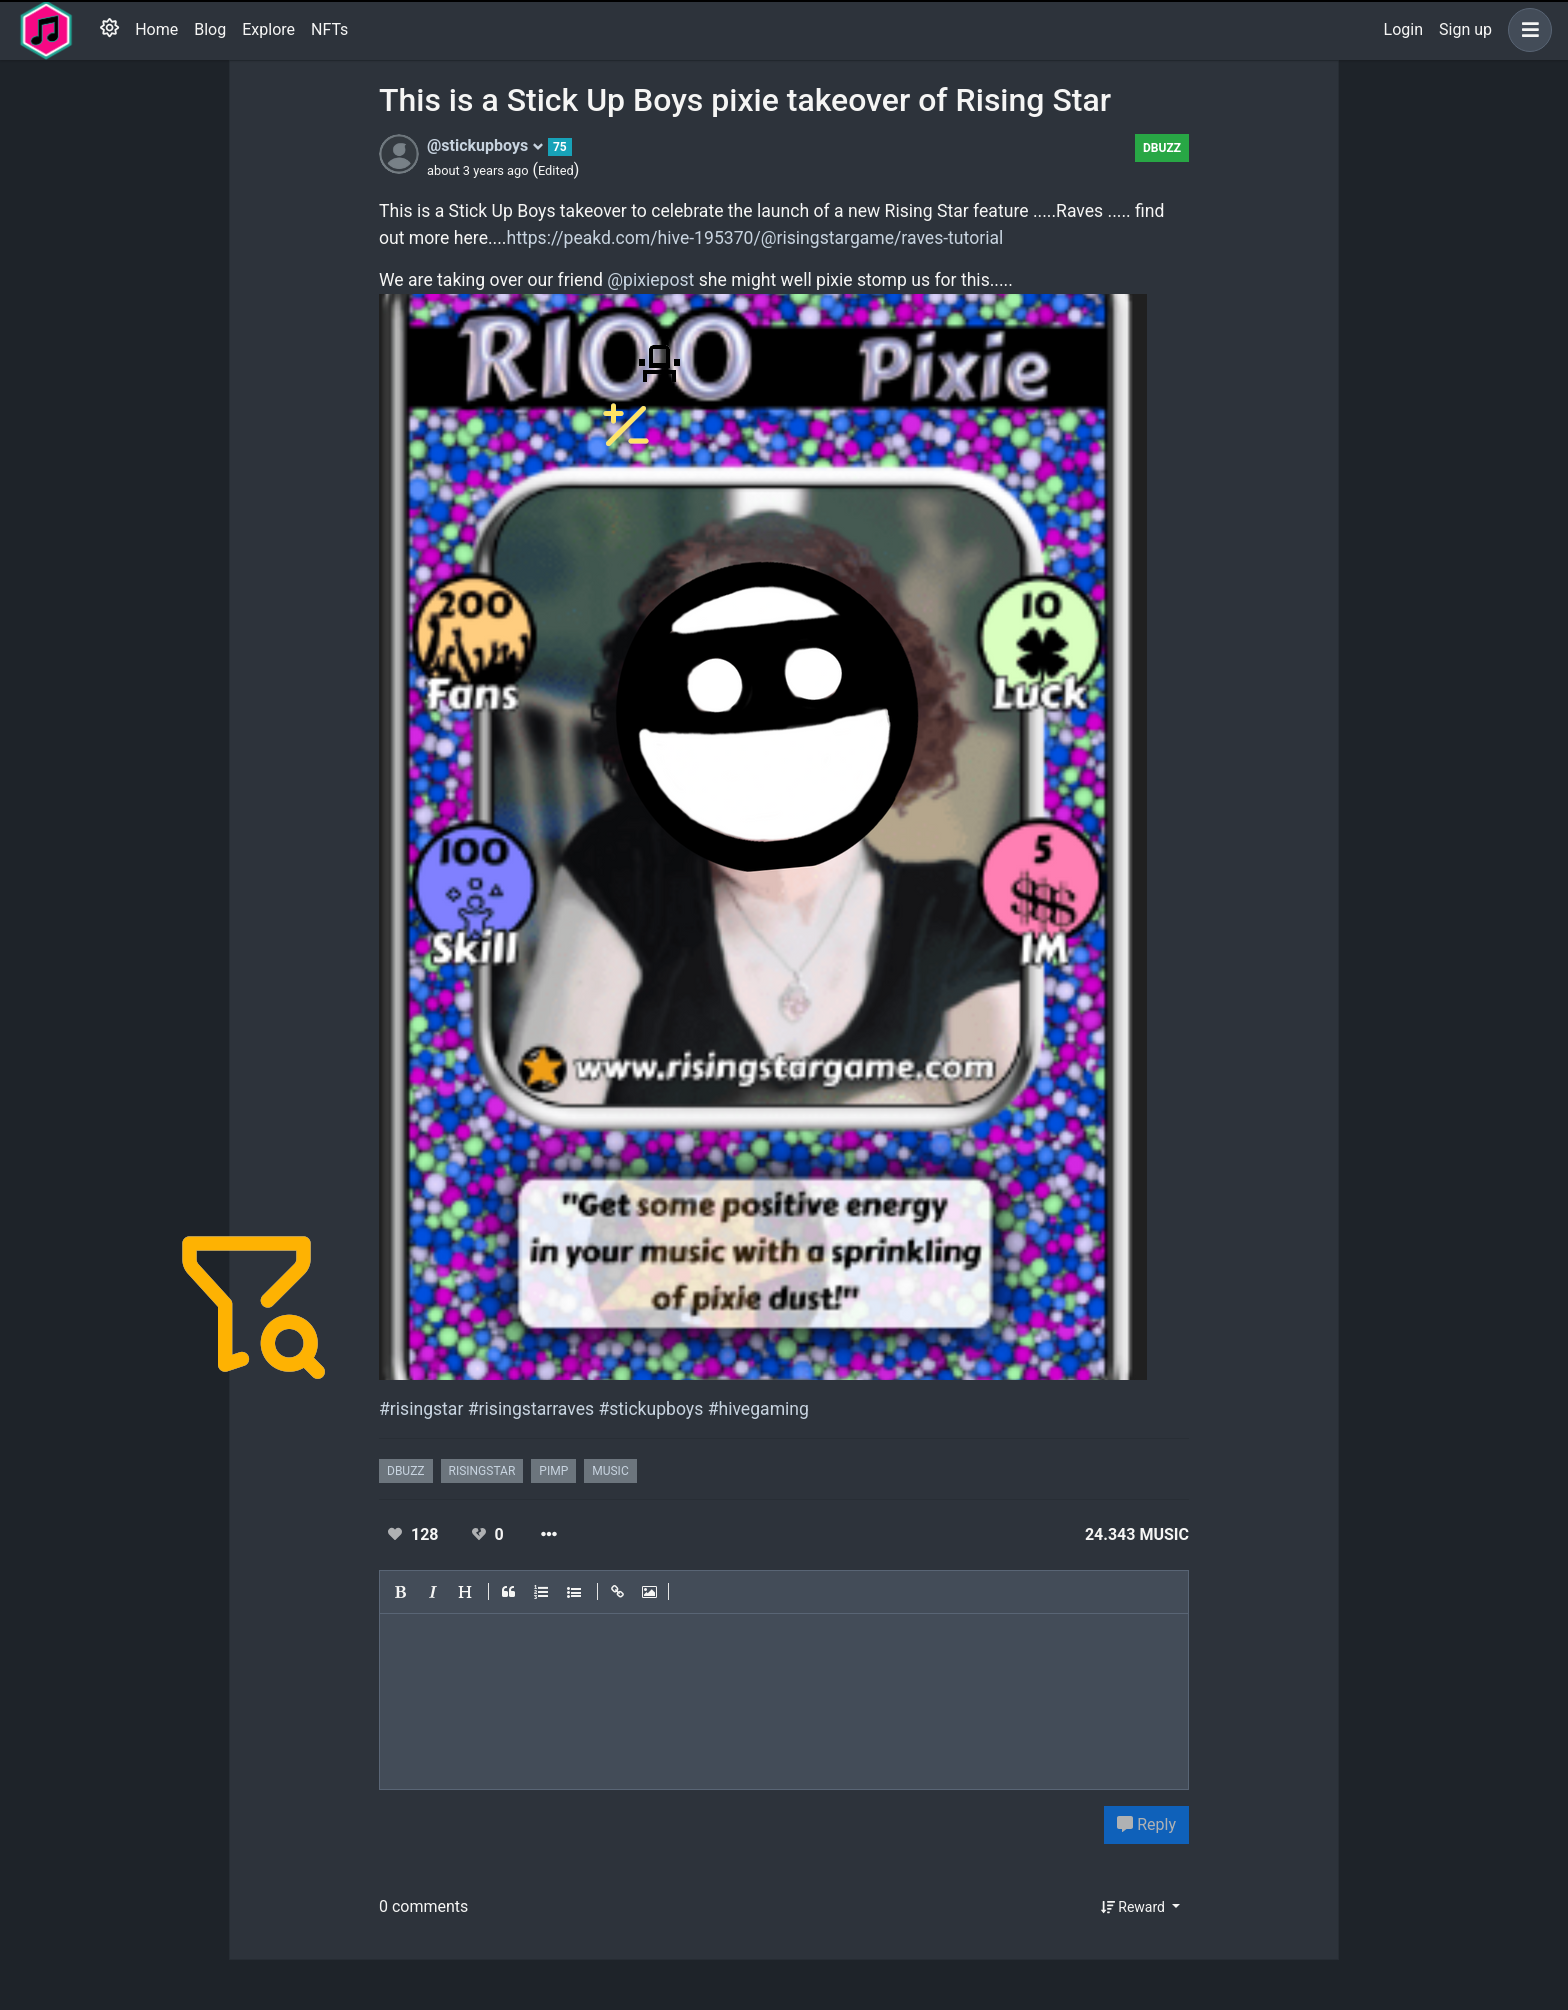 The width and height of the screenshot is (1568, 2010). What do you see at coordinates (626, 426) in the screenshot?
I see `toggle between adding and subtracting values` at bounding box center [626, 426].